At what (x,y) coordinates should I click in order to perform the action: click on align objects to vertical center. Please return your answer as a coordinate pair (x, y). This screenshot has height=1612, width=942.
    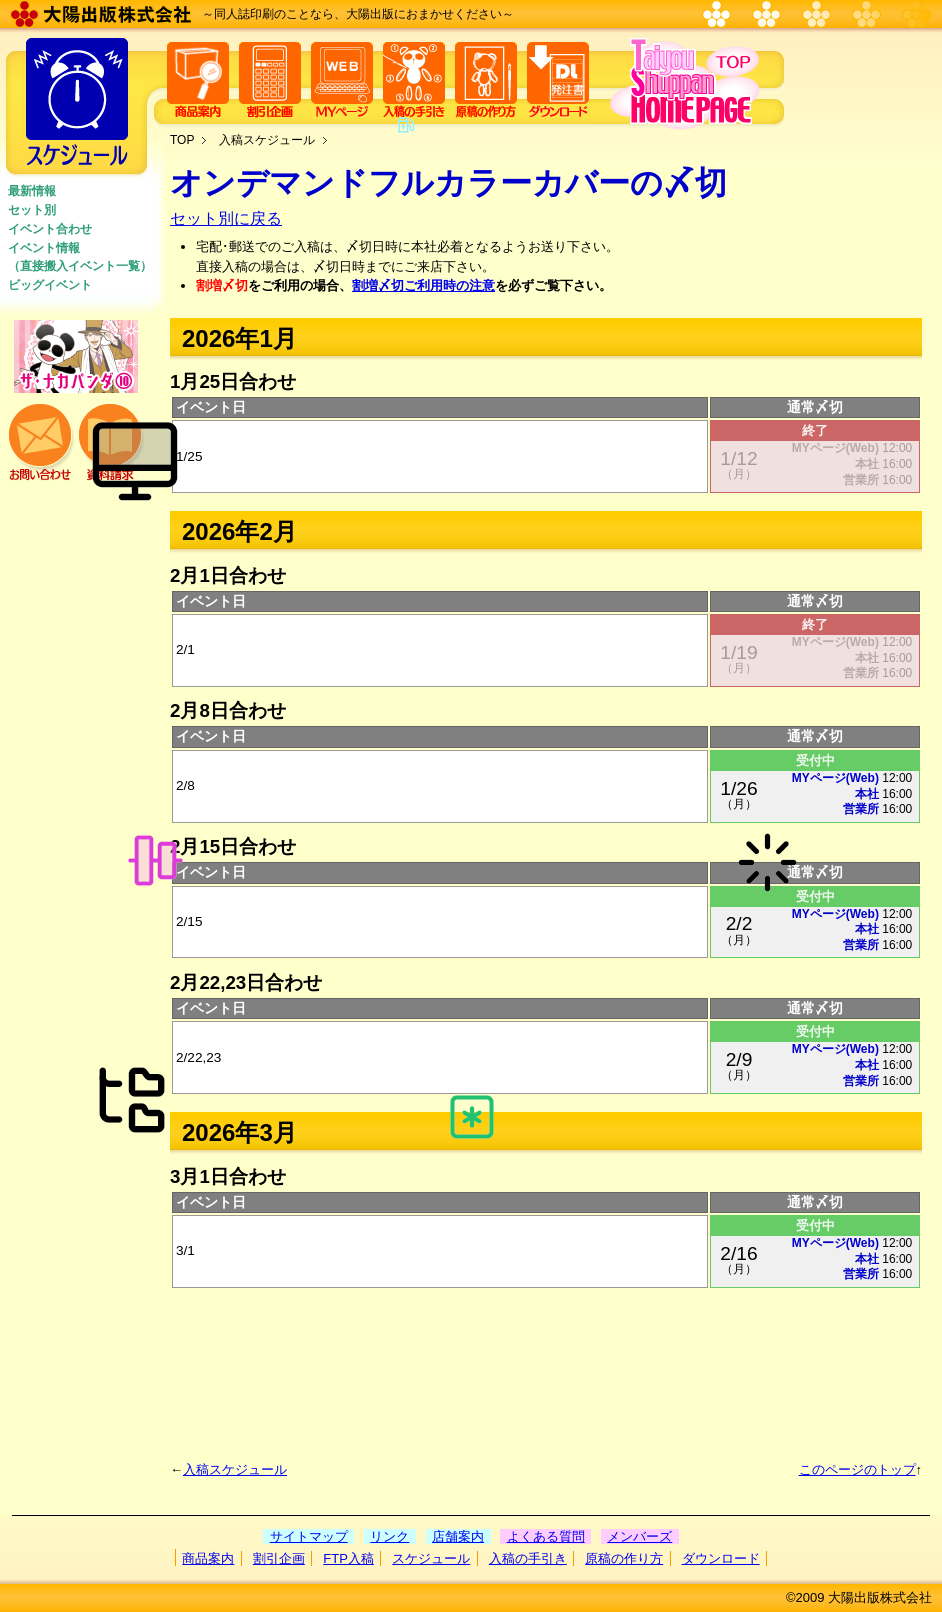
    Looking at the image, I should click on (155, 860).